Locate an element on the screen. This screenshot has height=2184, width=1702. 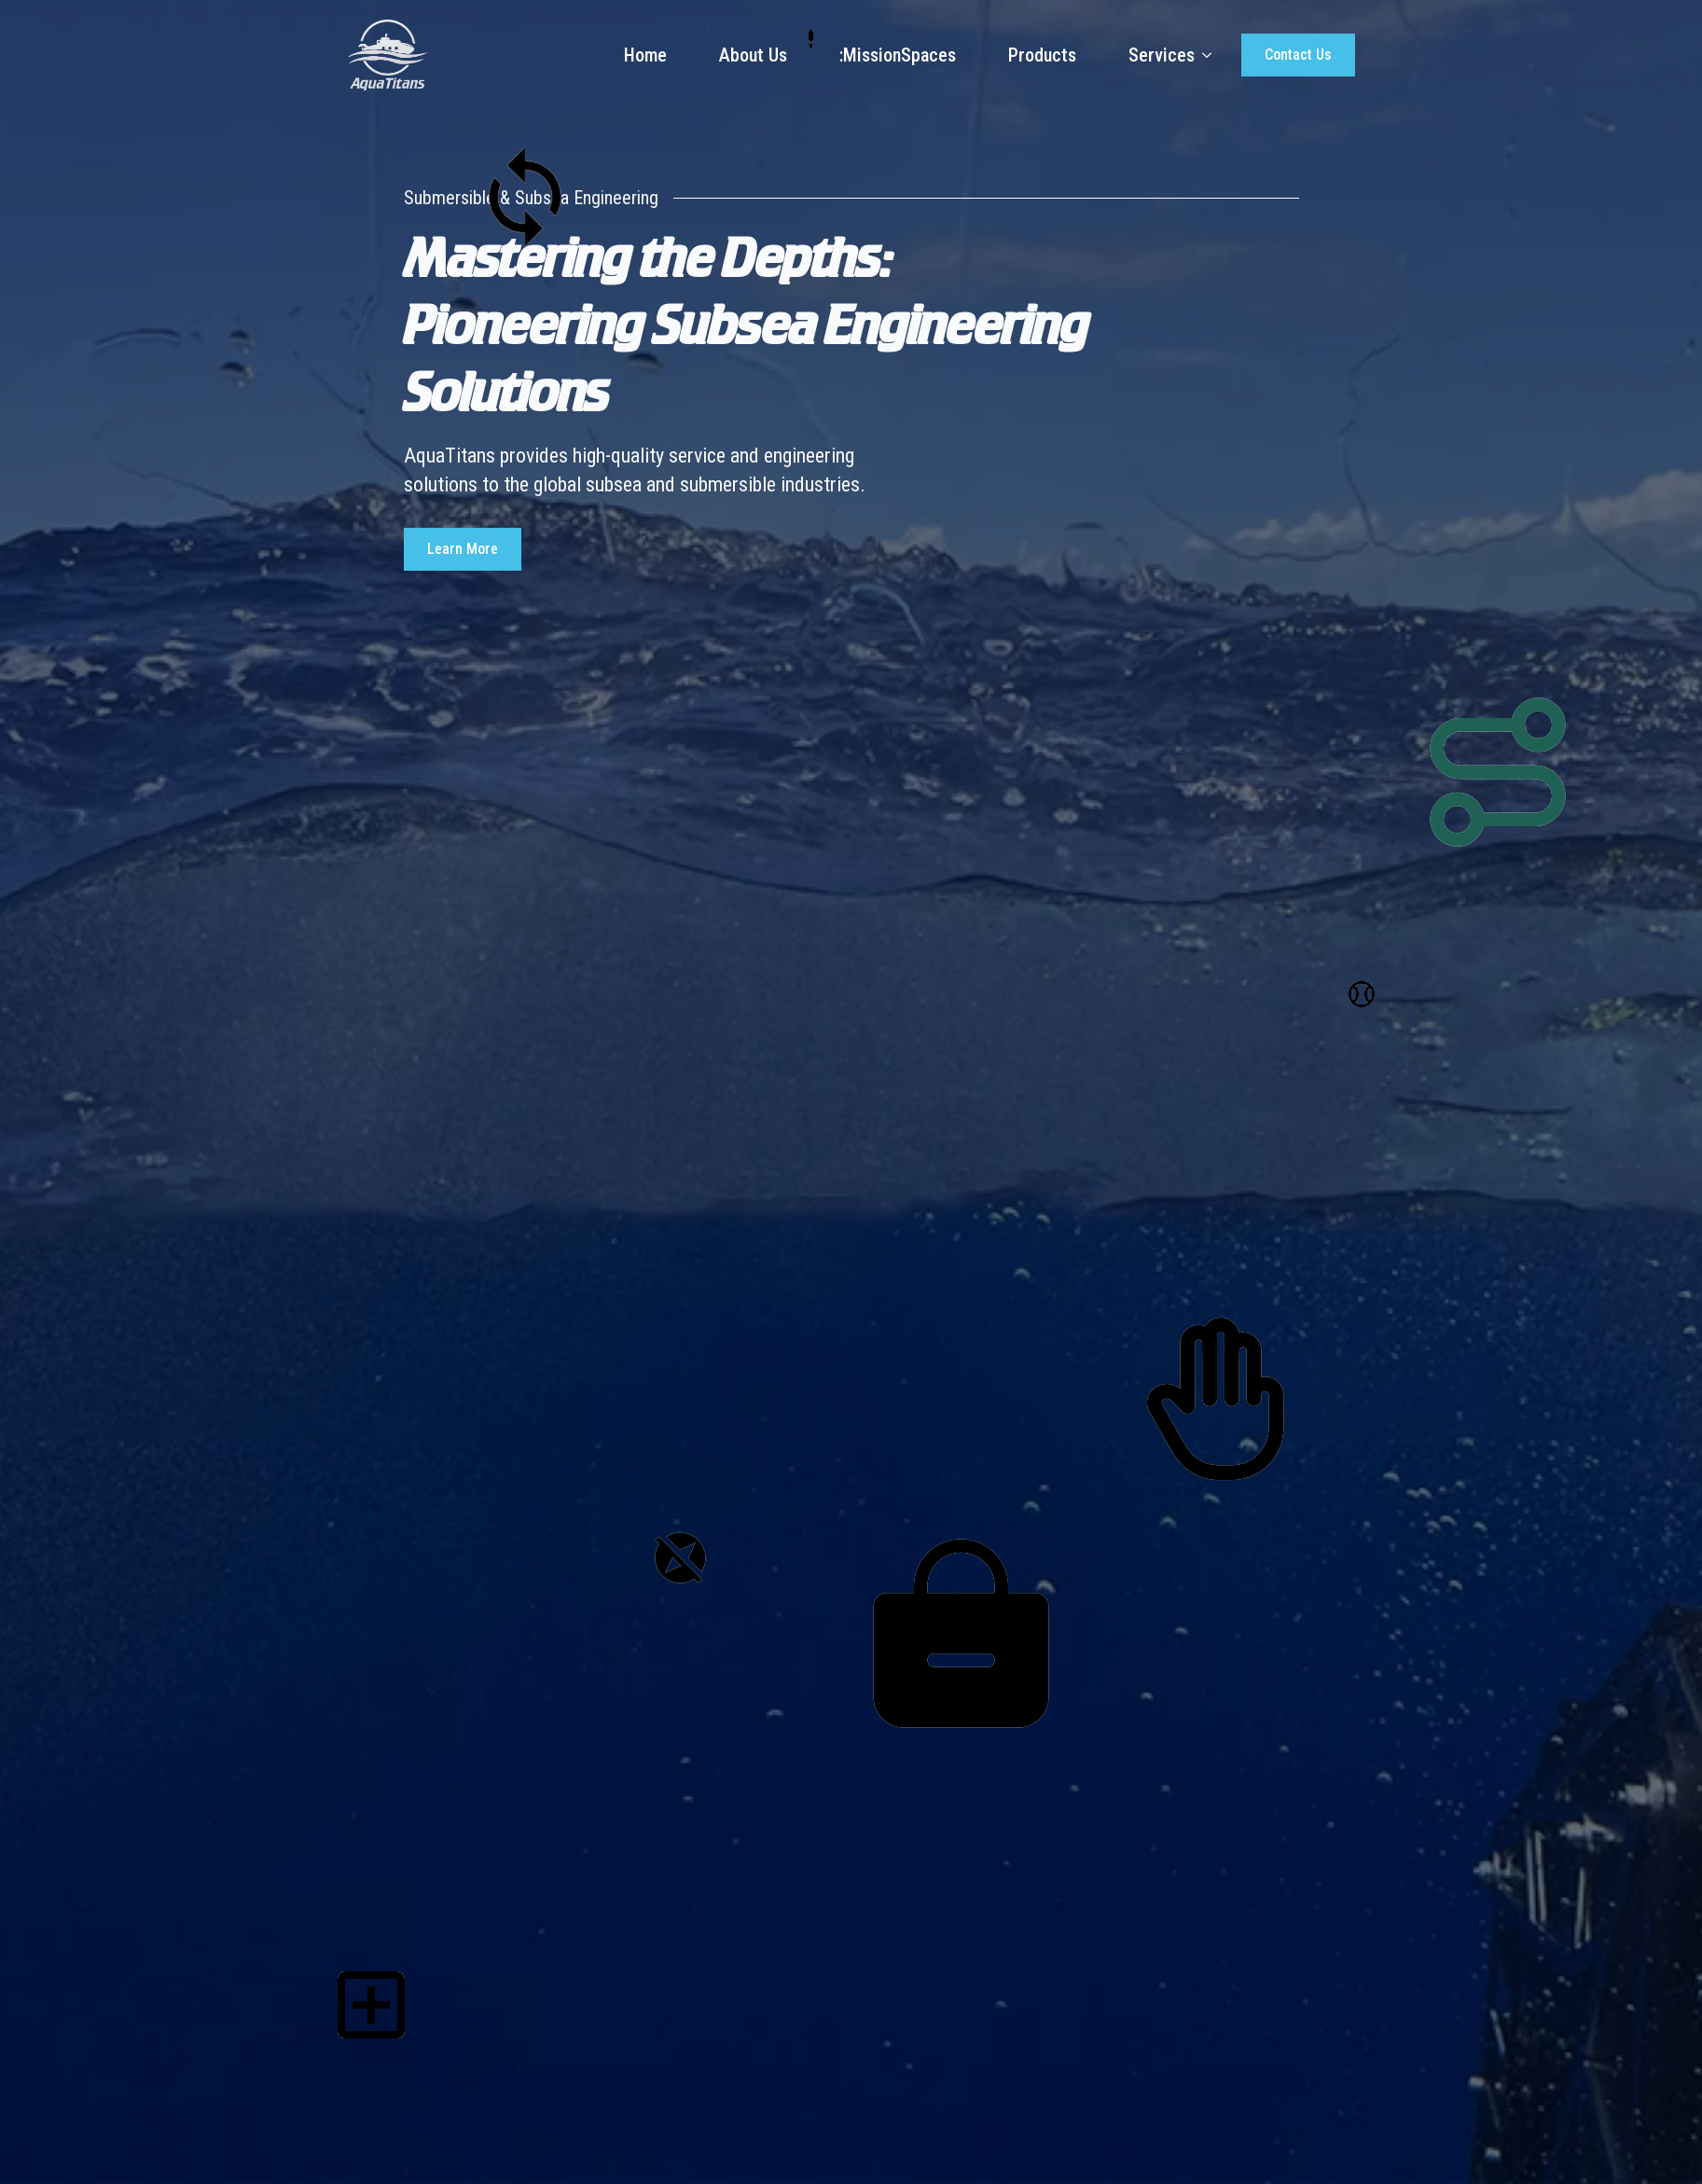
add a new item or entry is located at coordinates (371, 2005).